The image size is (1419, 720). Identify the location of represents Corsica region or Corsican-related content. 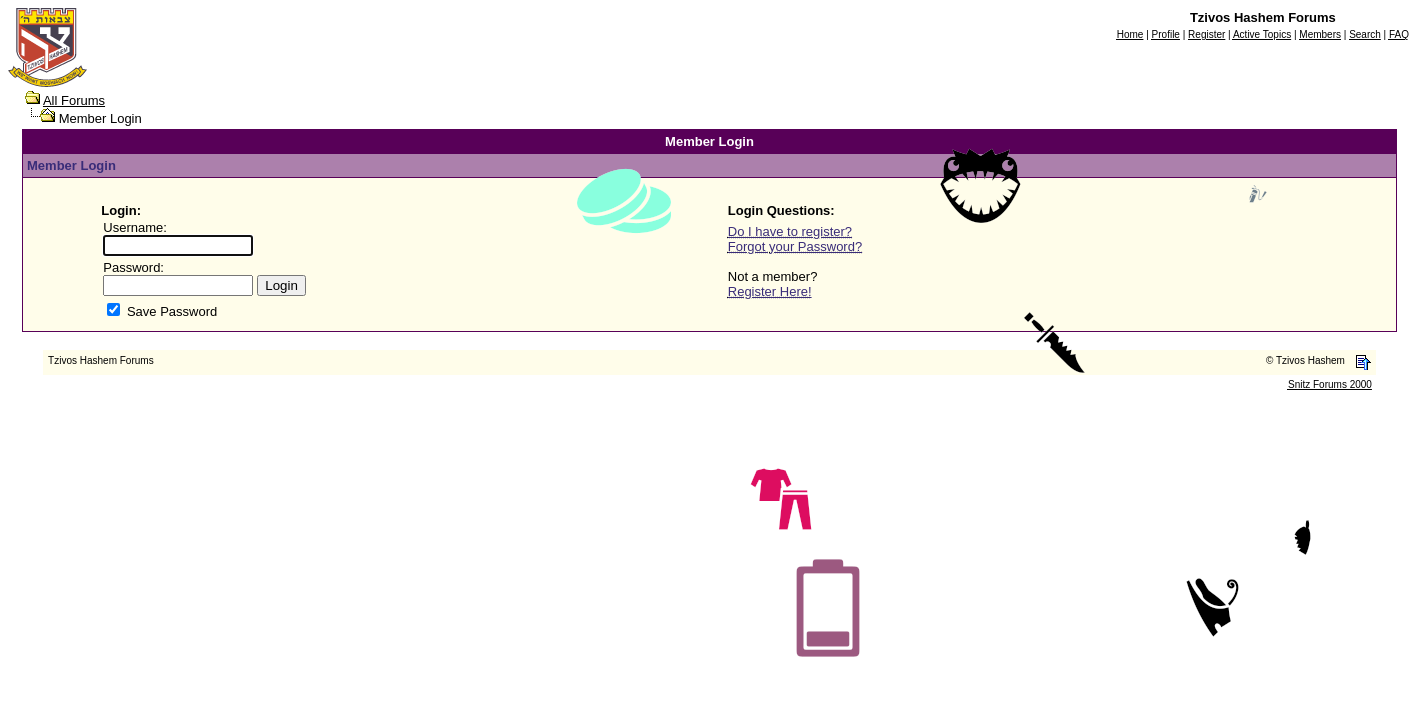
(1302, 537).